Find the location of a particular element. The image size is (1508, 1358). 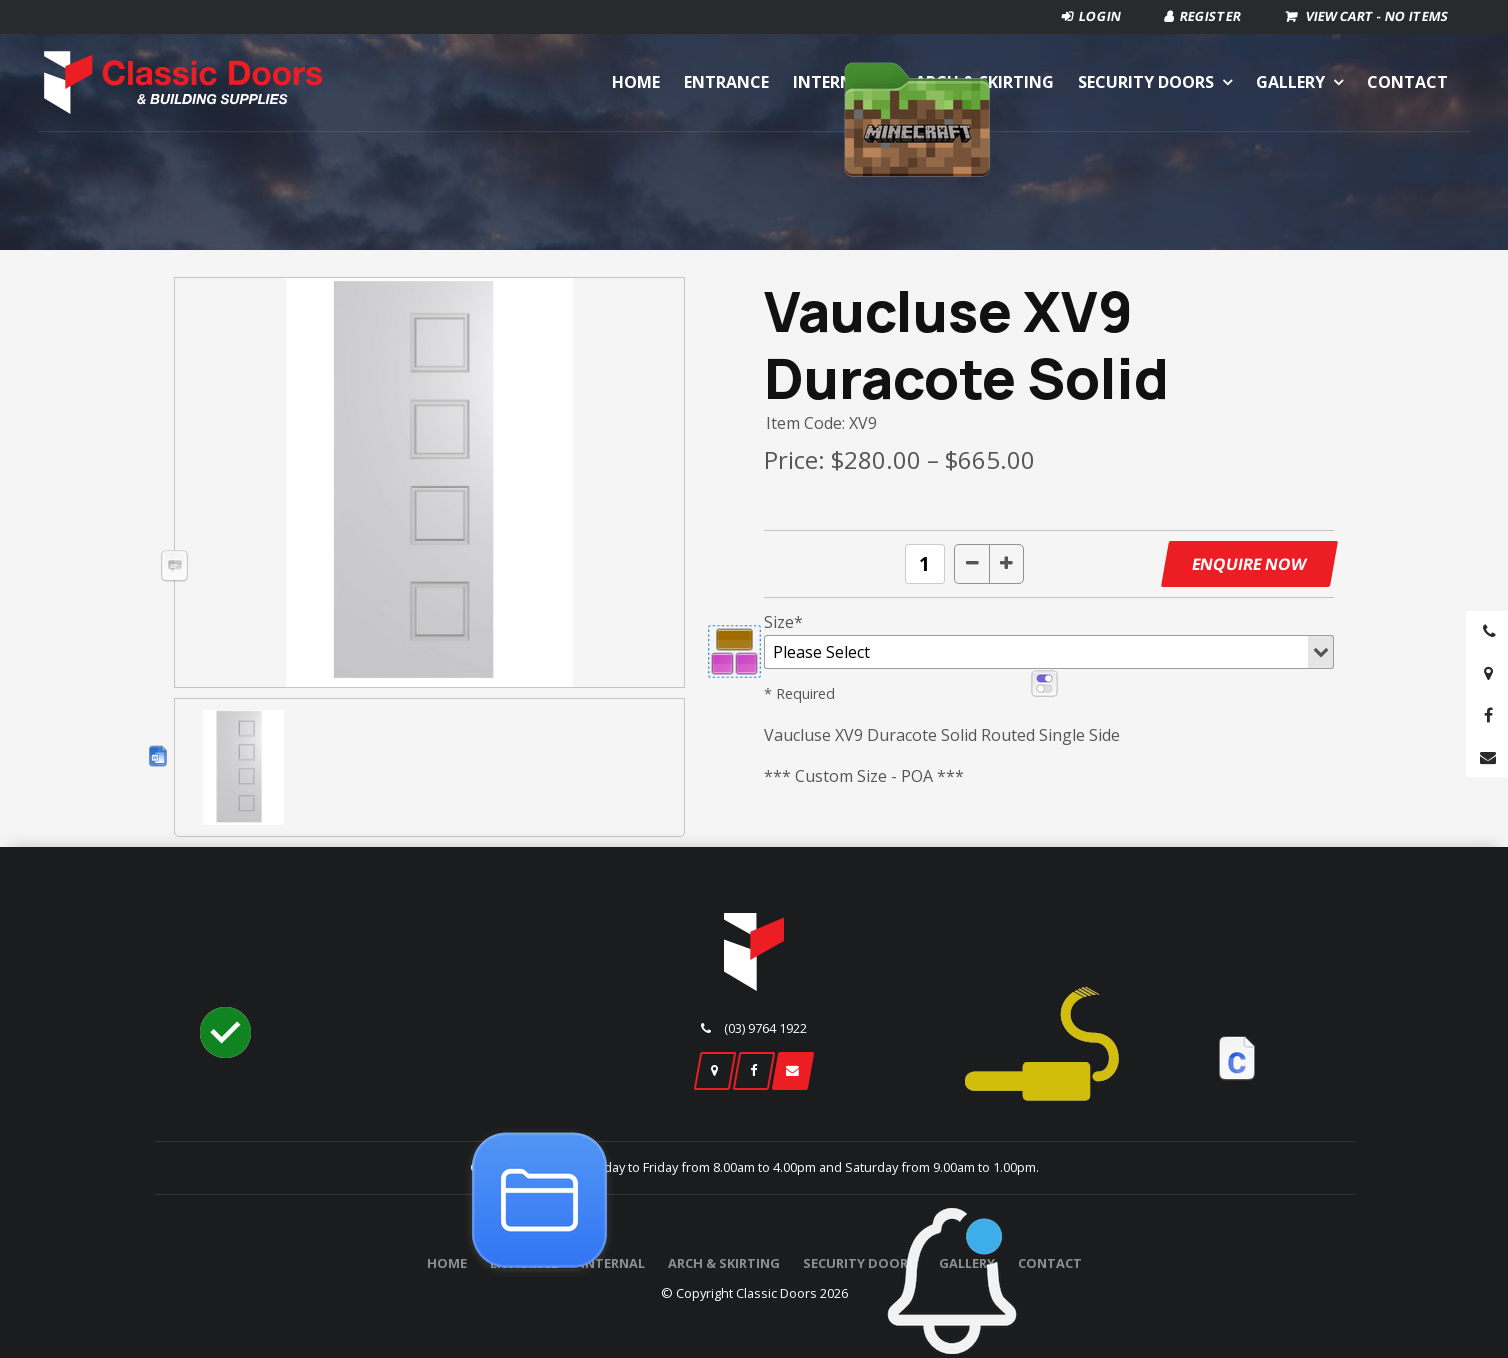

select all items in the current view is located at coordinates (734, 651).